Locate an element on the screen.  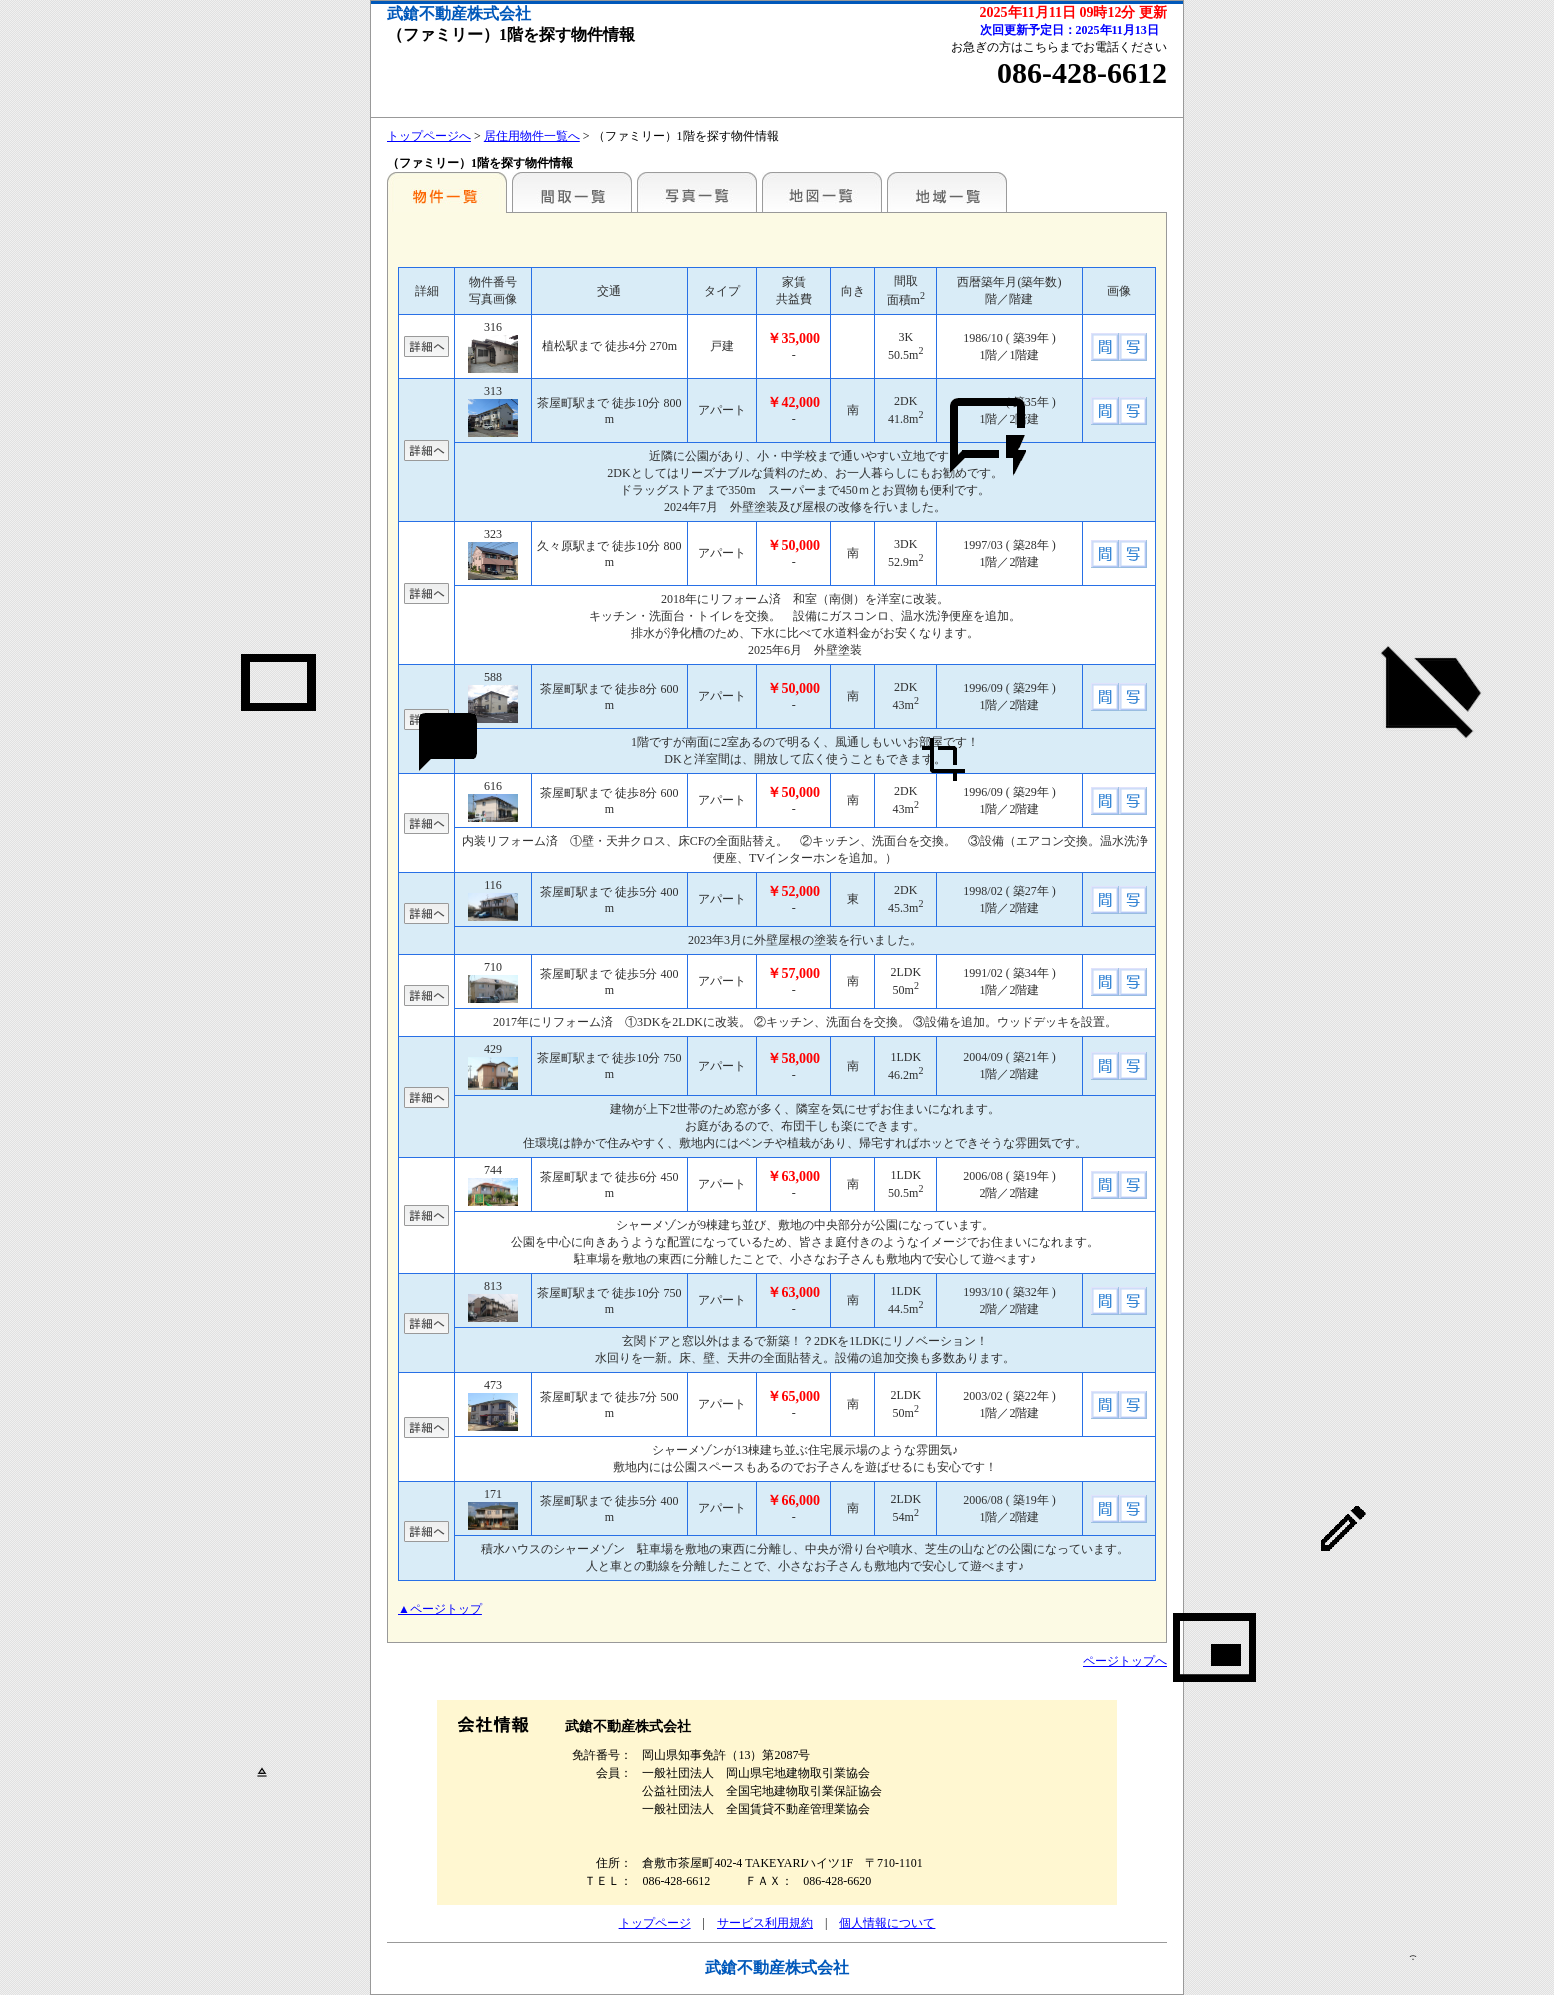
crop image to 5:4 aspect ratio is located at coordinates (278, 682).